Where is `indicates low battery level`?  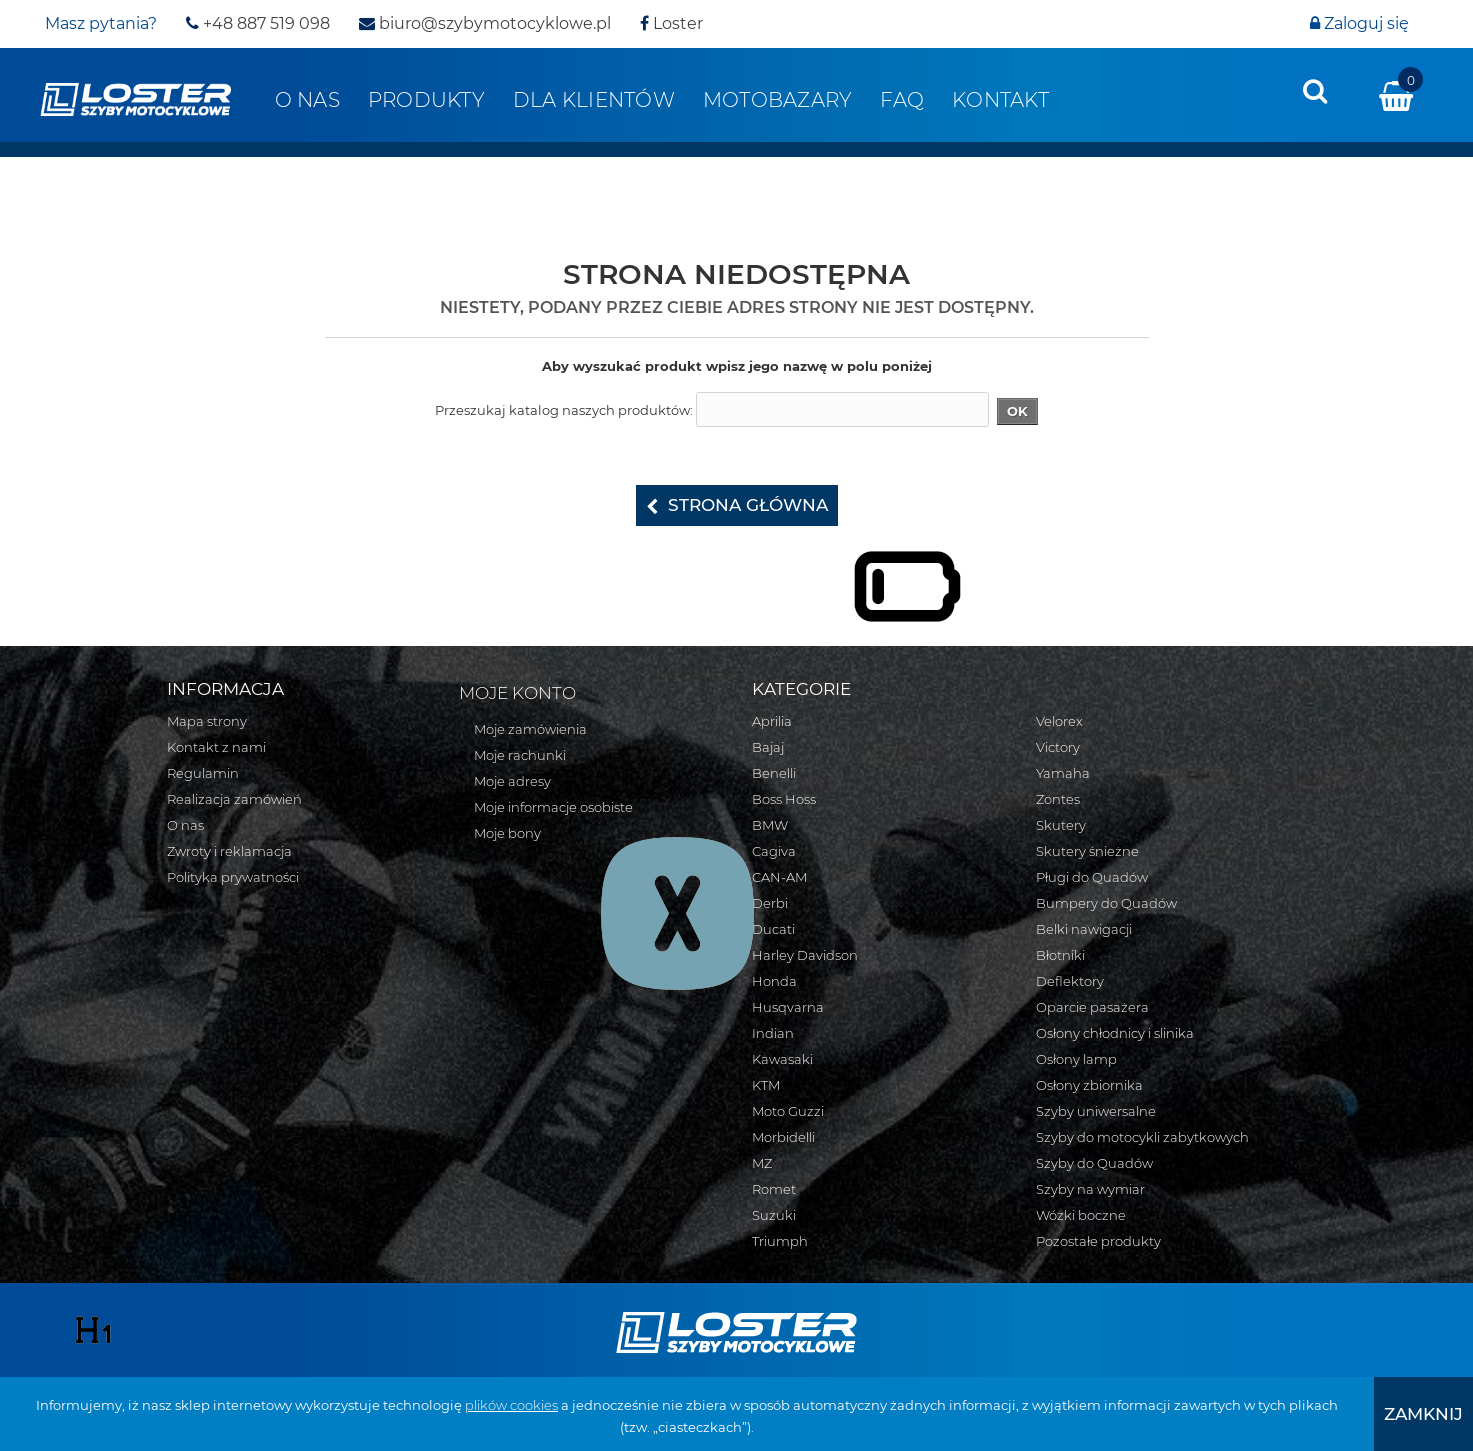
indicates low battery level is located at coordinates (907, 586).